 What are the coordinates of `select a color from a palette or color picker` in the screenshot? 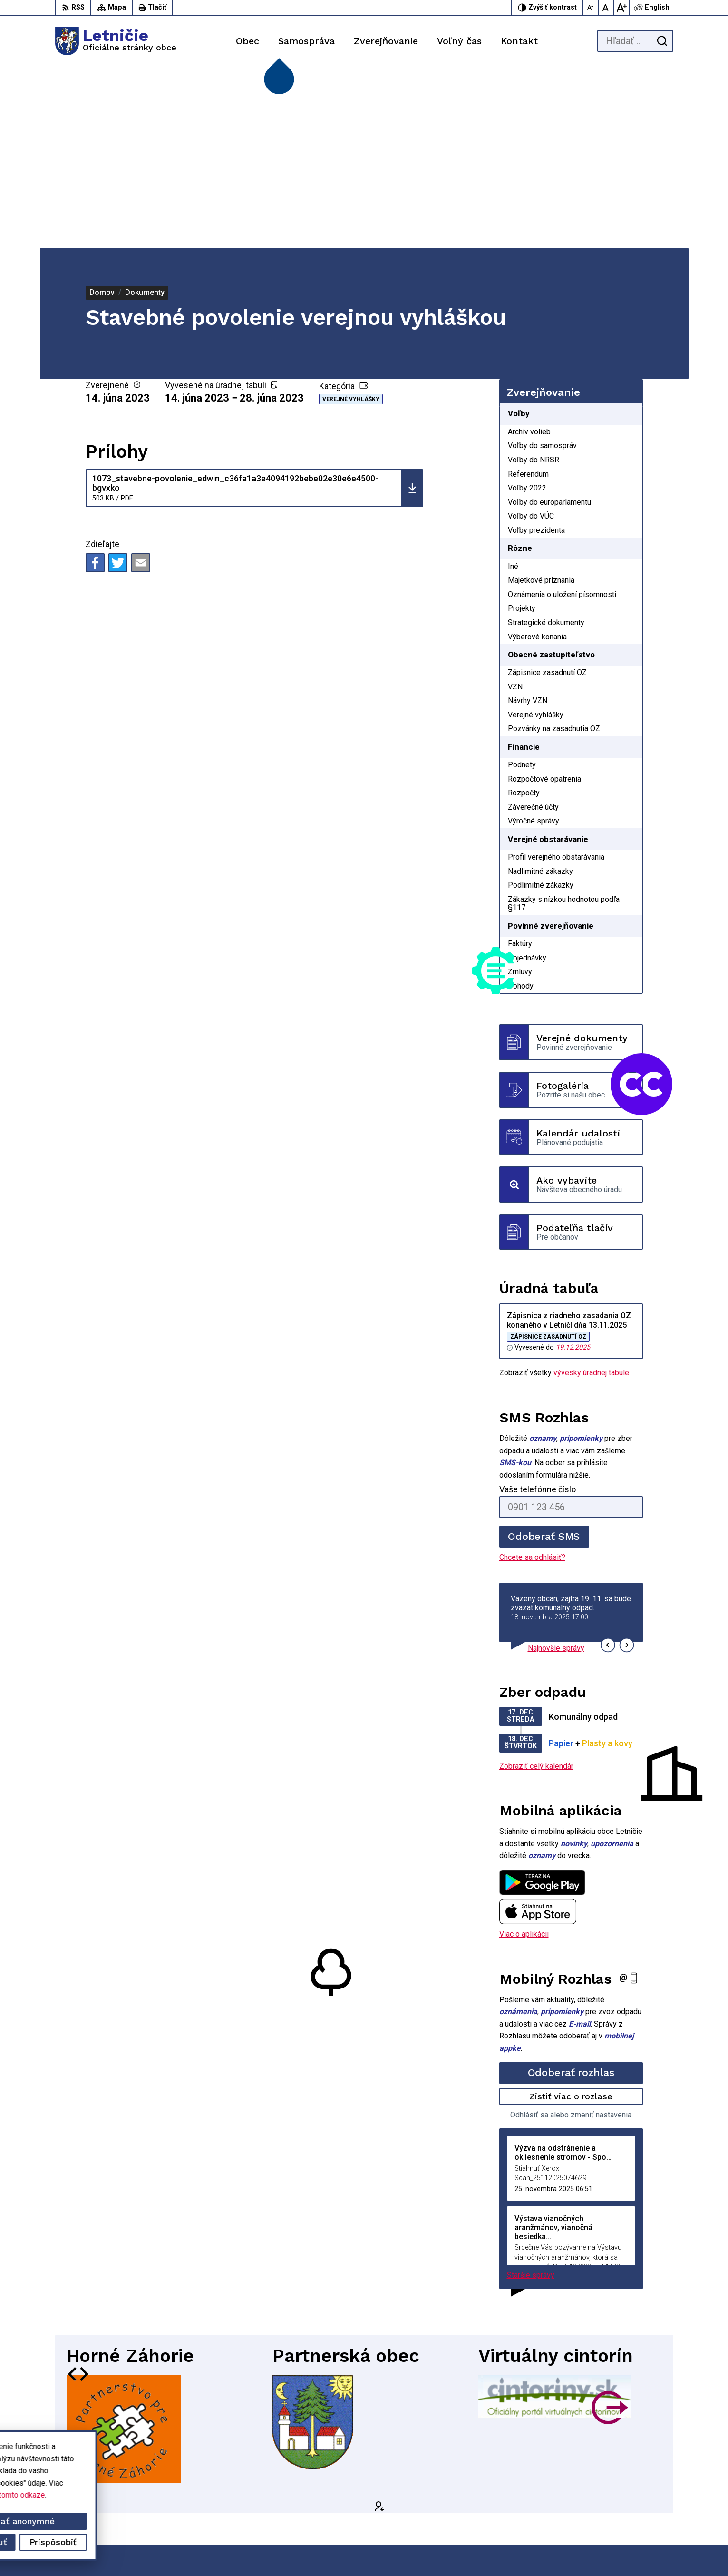 It's located at (279, 78).